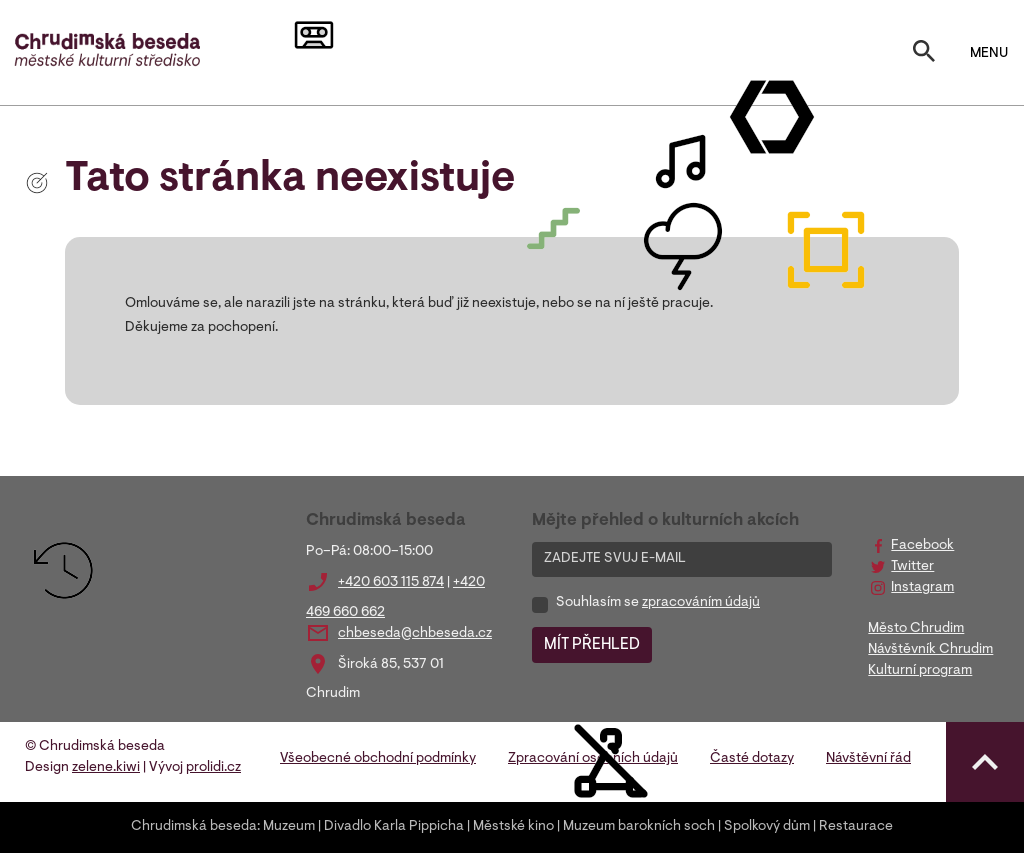 This screenshot has height=853, width=1024. Describe the element at coordinates (772, 117) in the screenshot. I see `web components logo` at that location.